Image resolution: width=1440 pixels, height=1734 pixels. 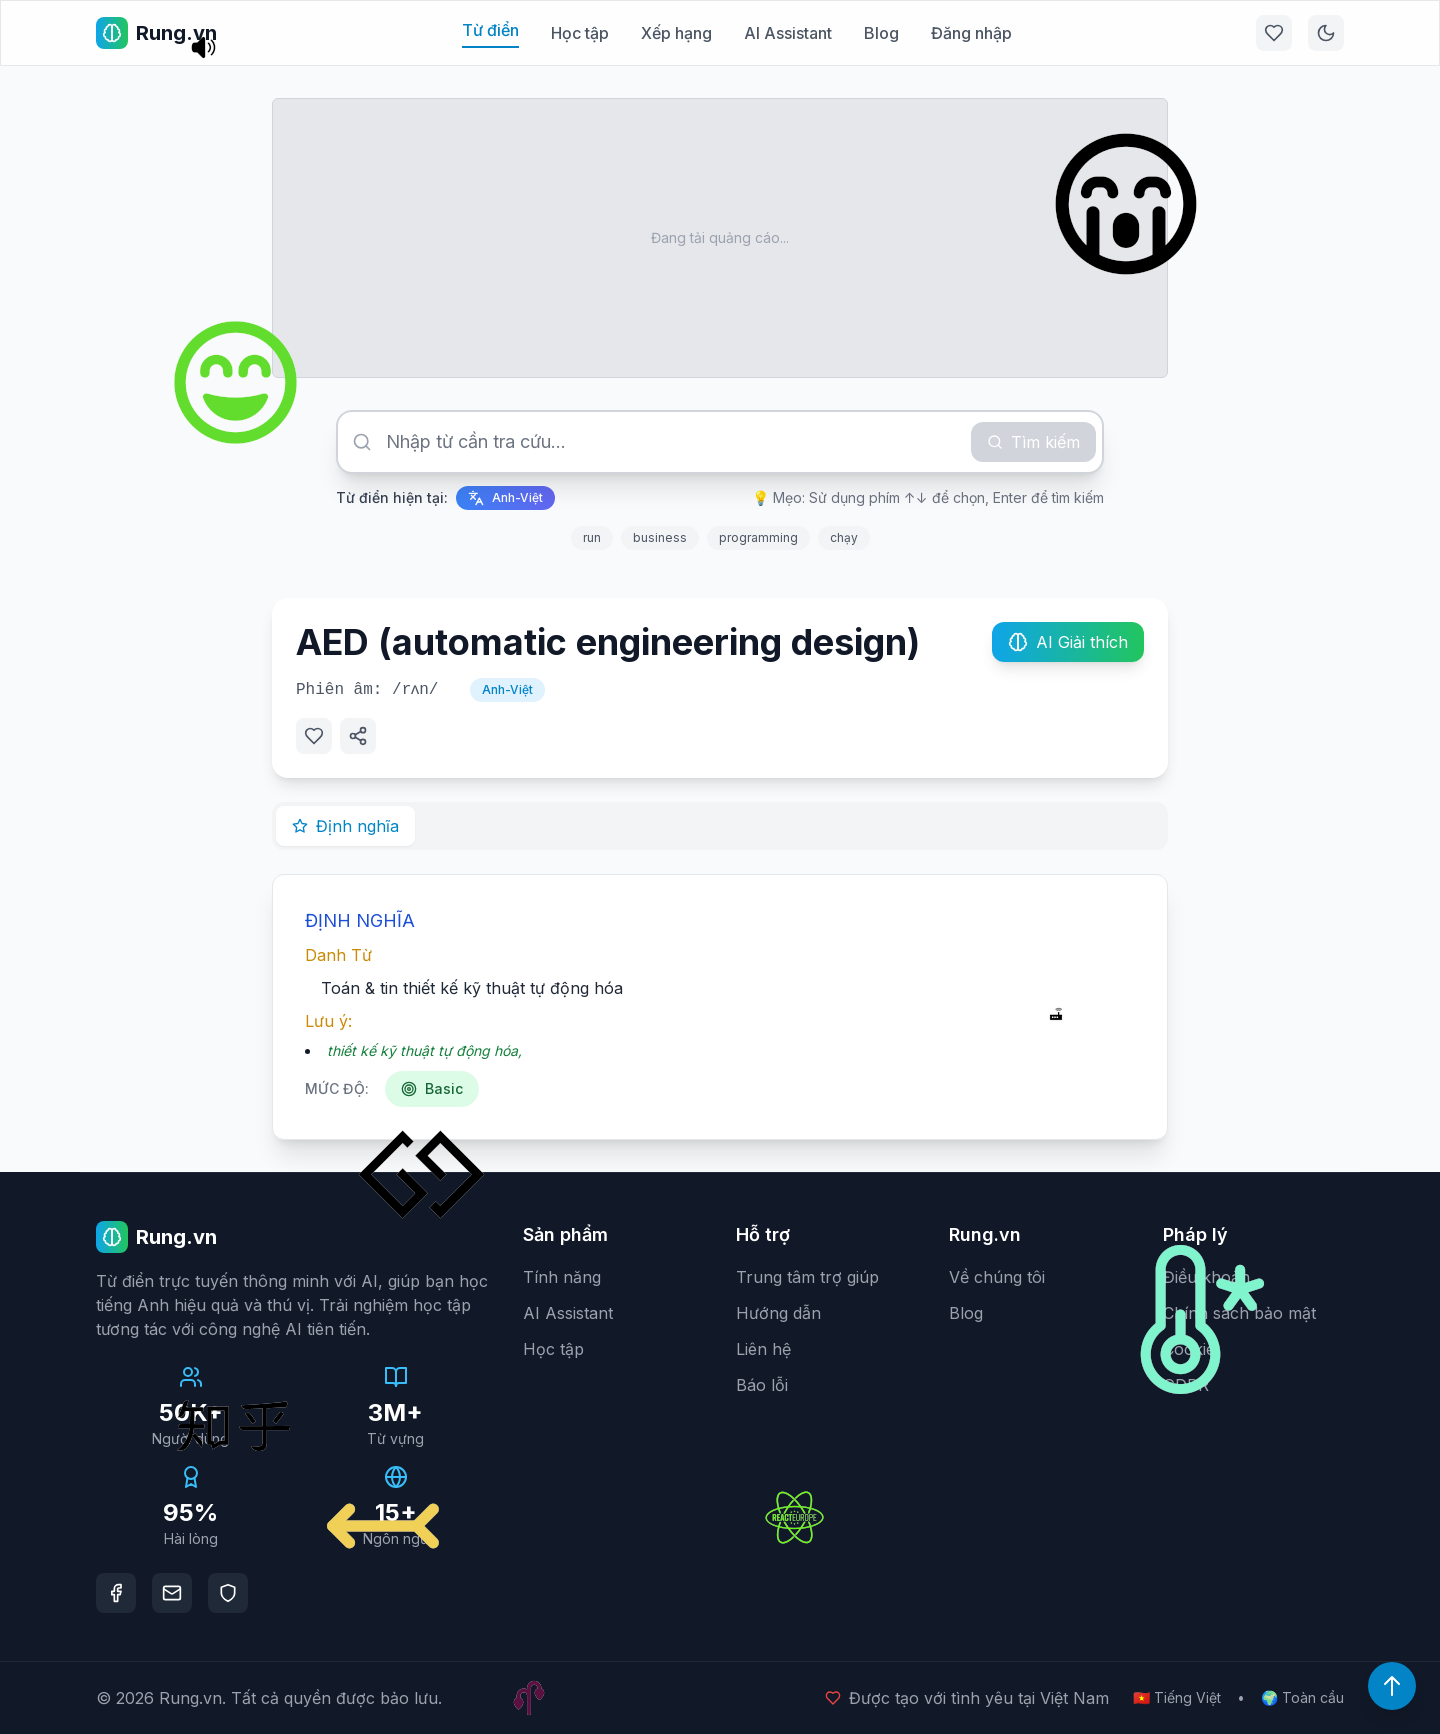 What do you see at coordinates (529, 1698) in the screenshot?
I see `indicates a plant needs watering` at bounding box center [529, 1698].